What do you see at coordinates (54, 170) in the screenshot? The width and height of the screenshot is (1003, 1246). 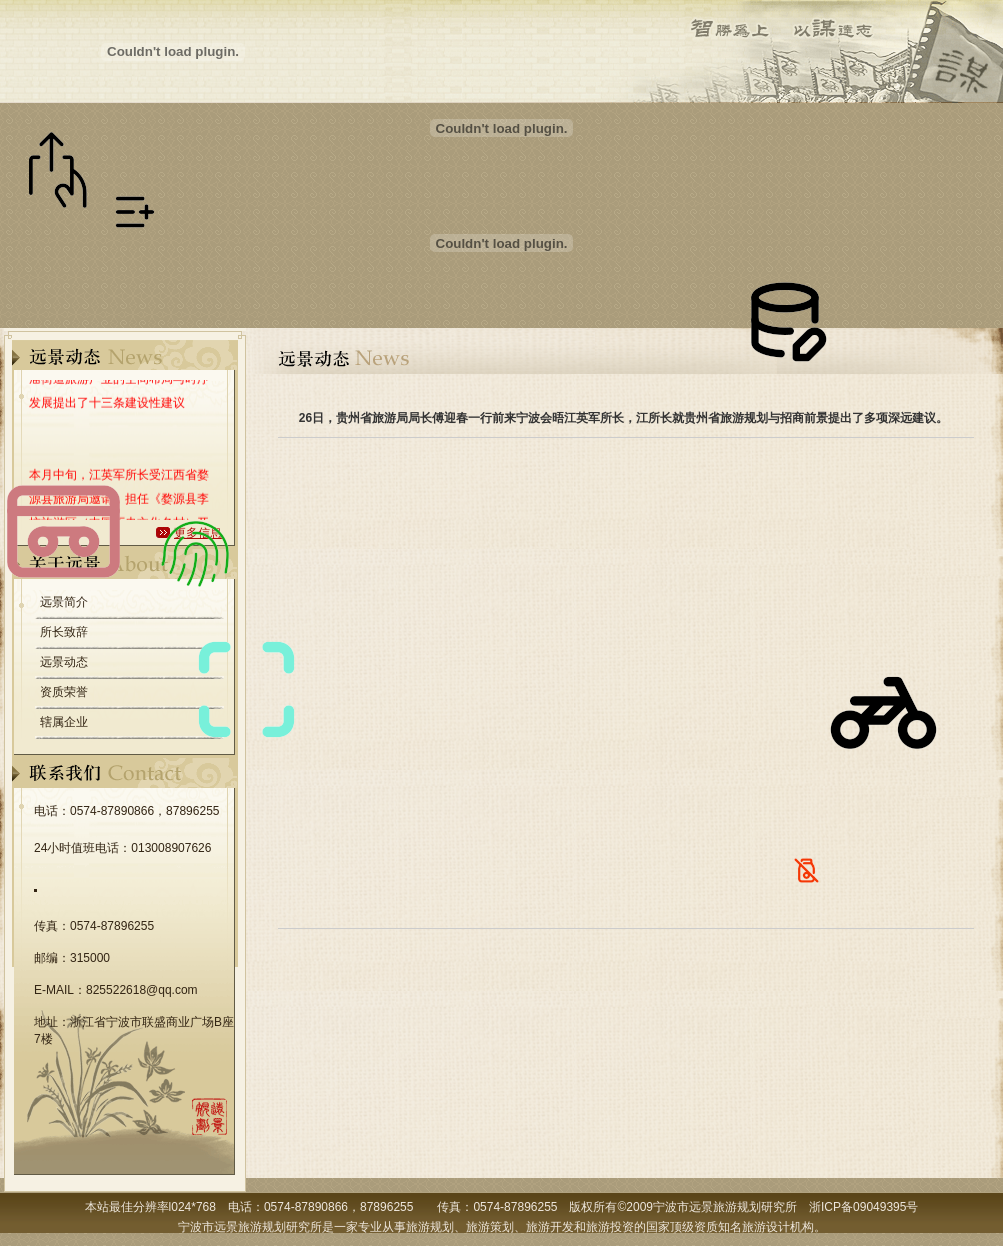 I see `deposit or transfer funds` at bounding box center [54, 170].